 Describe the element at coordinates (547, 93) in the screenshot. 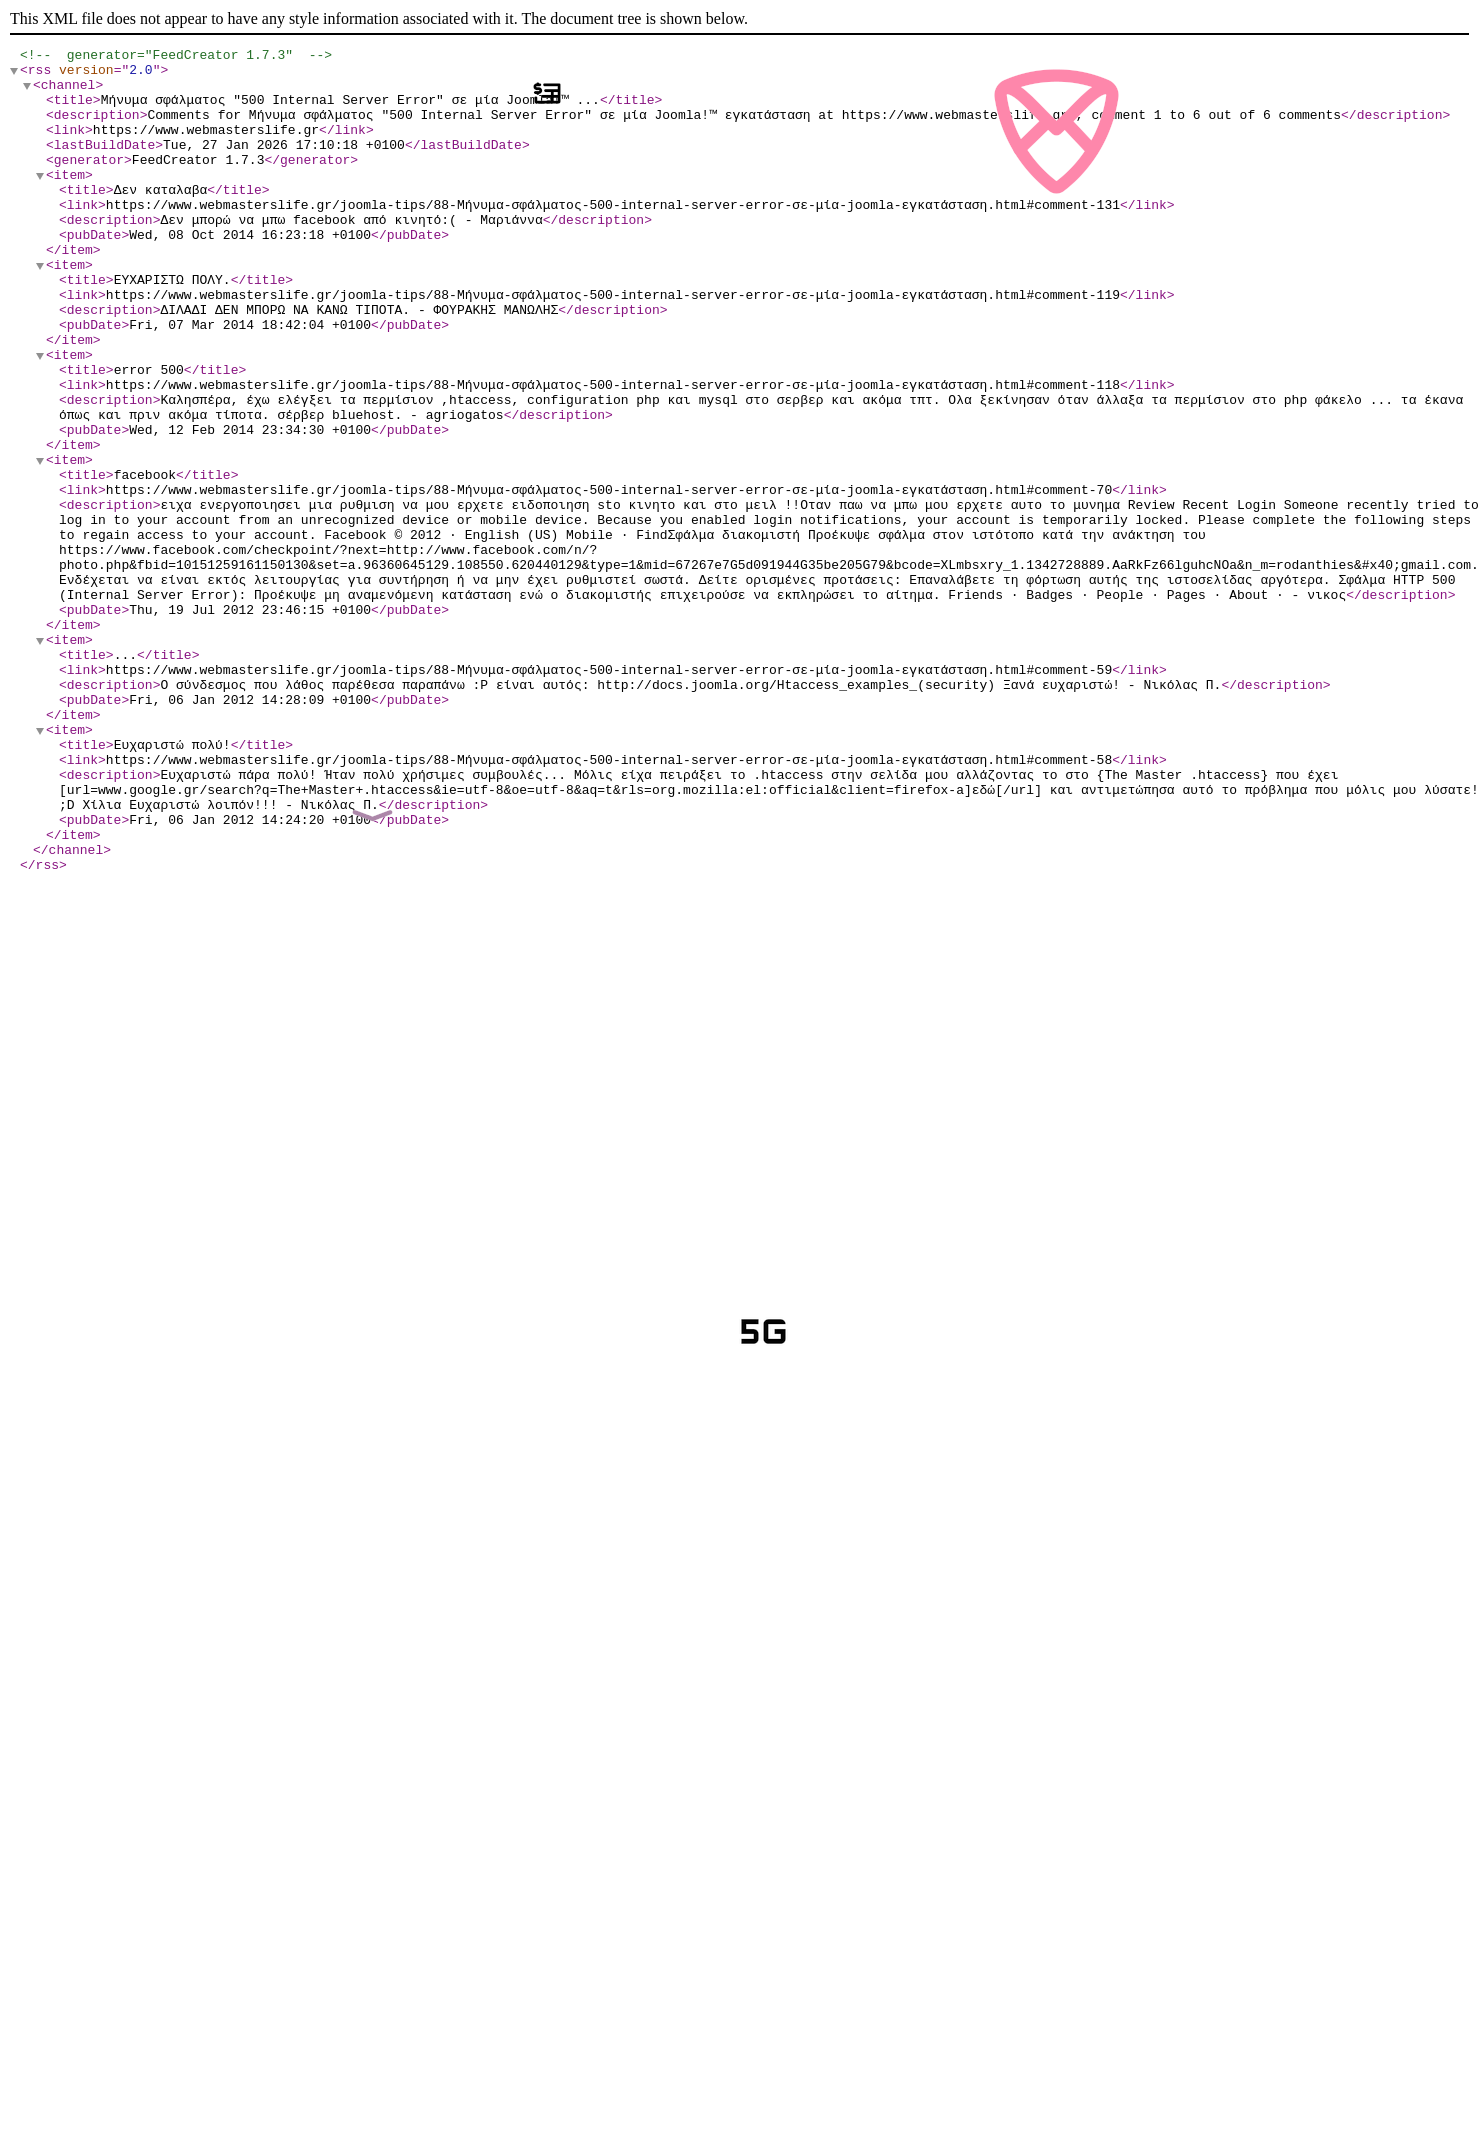

I see `view invoice or billing details` at that location.